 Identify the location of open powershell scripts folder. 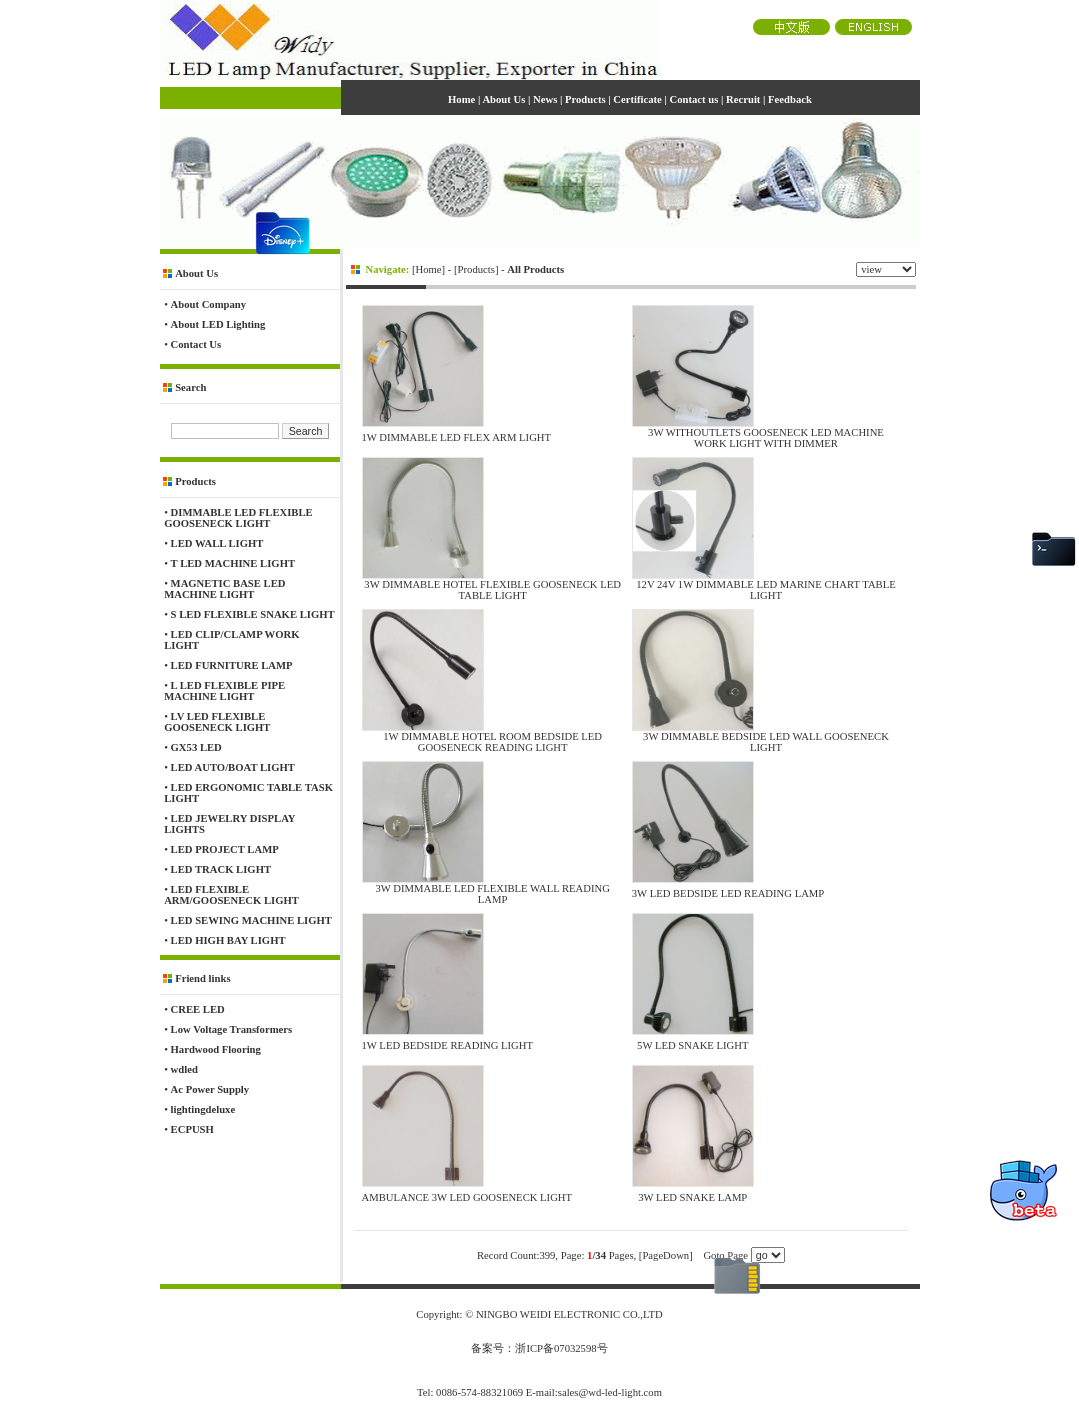
(1053, 550).